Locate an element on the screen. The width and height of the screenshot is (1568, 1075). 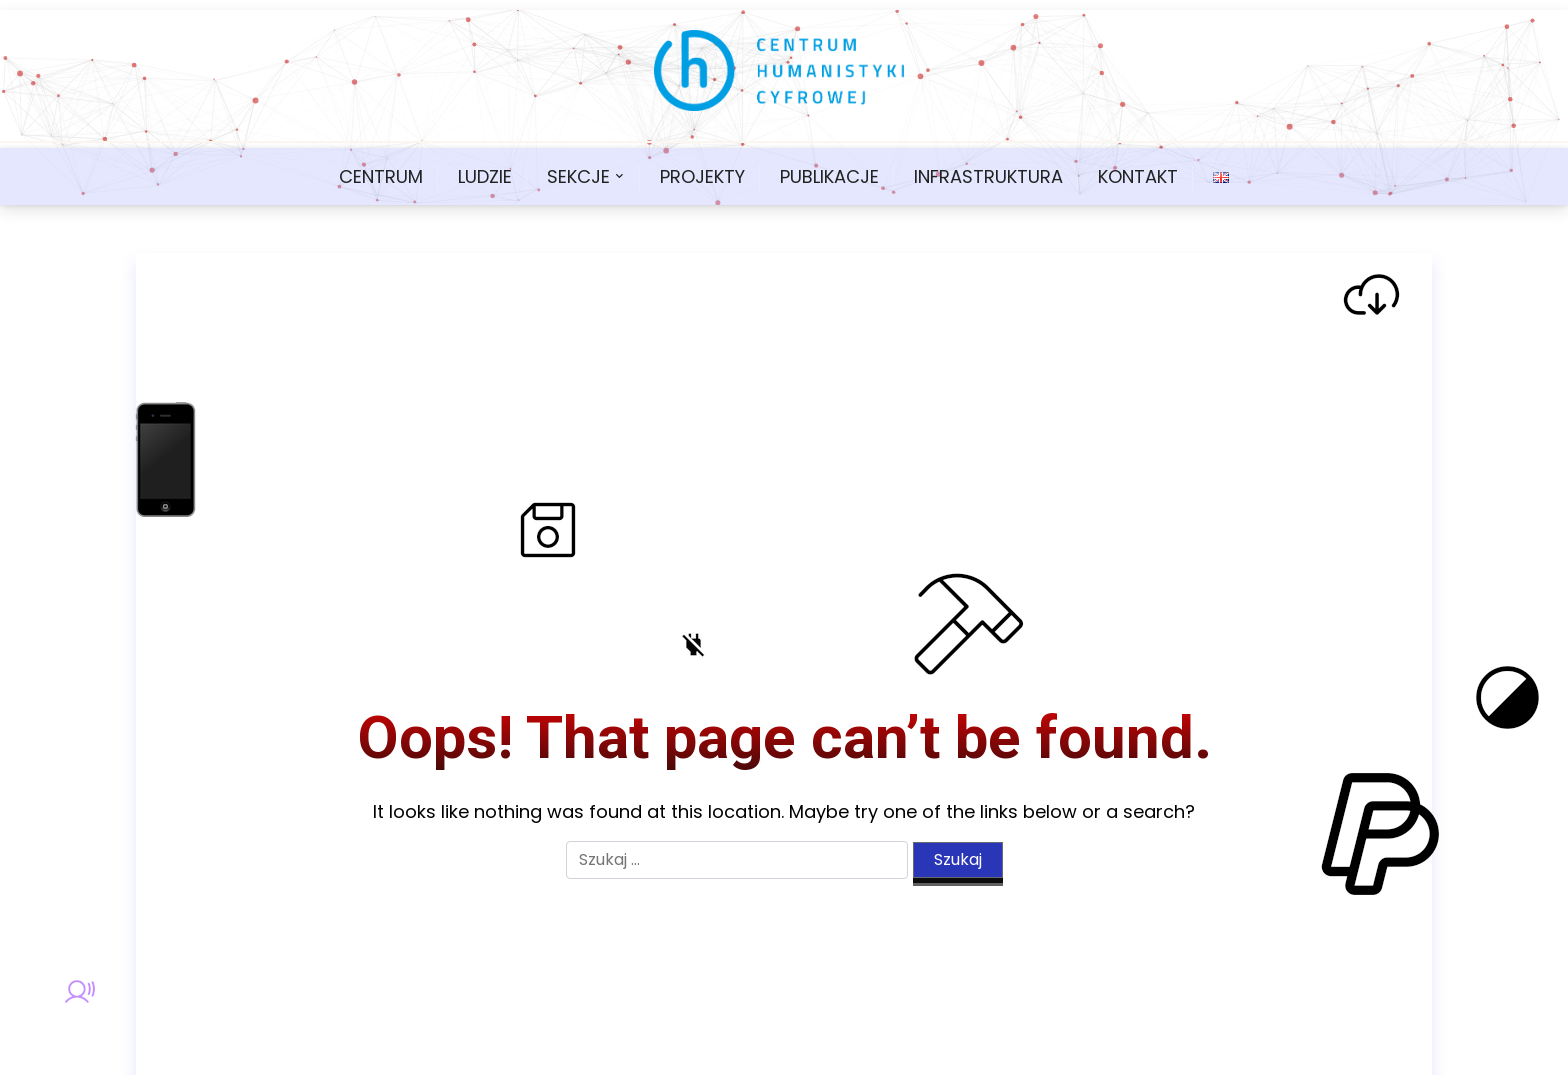
power or electrical connection is disabled is located at coordinates (693, 644).